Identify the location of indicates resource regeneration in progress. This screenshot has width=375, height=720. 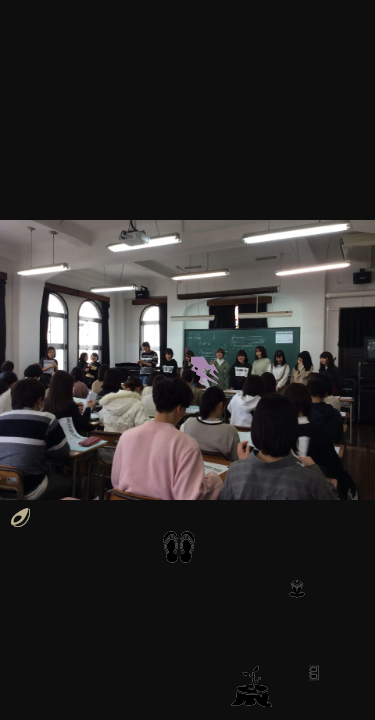
(251, 686).